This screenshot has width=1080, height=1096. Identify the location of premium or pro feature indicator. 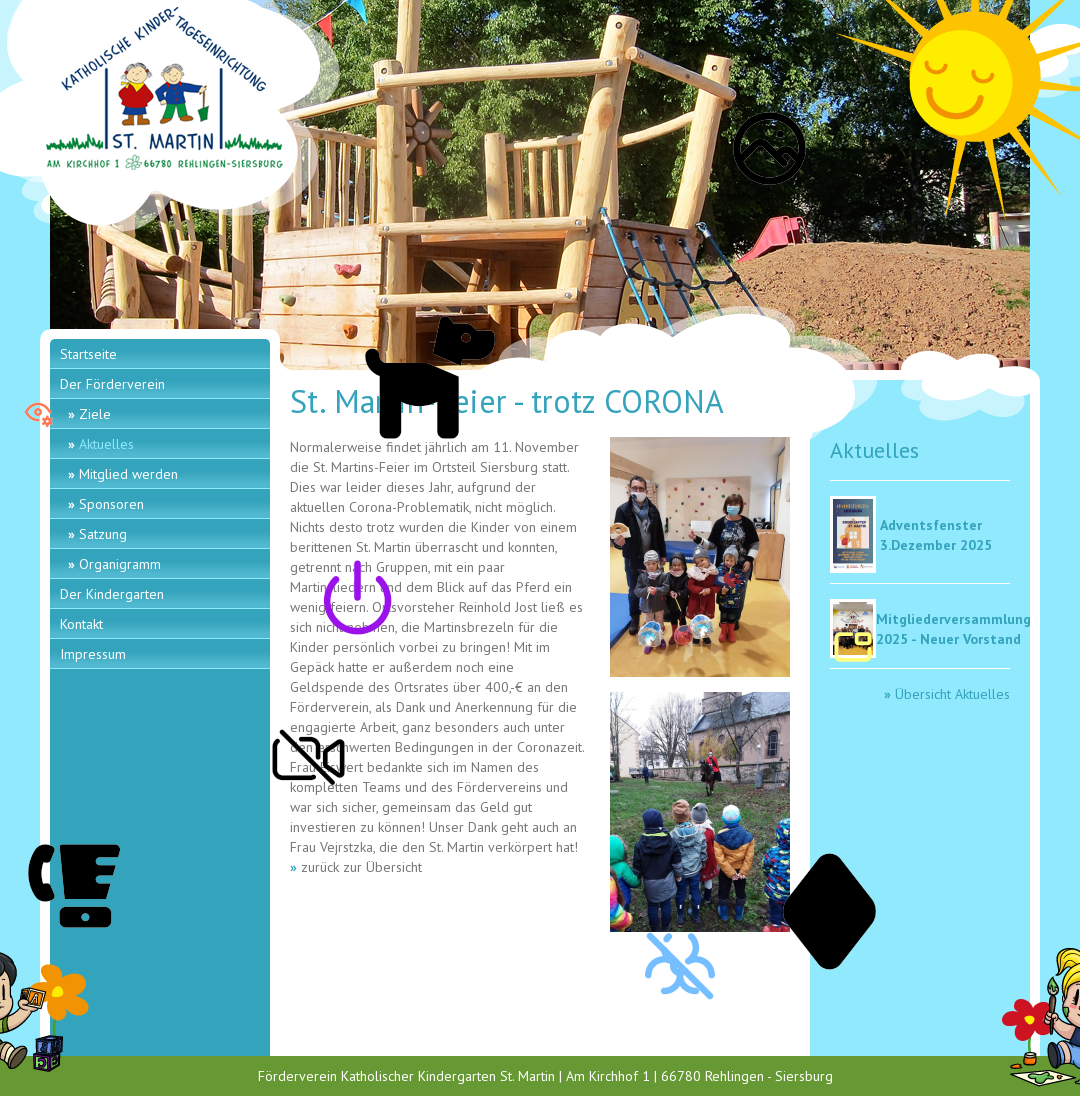
(829, 911).